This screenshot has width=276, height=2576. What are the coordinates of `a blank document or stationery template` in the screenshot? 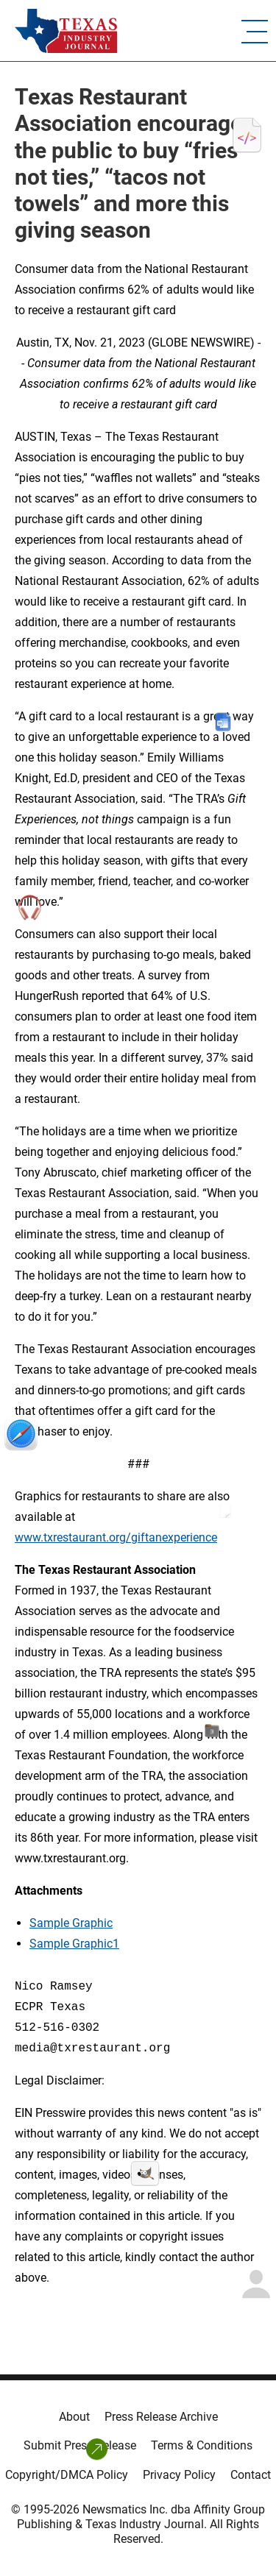 It's located at (225, 1511).